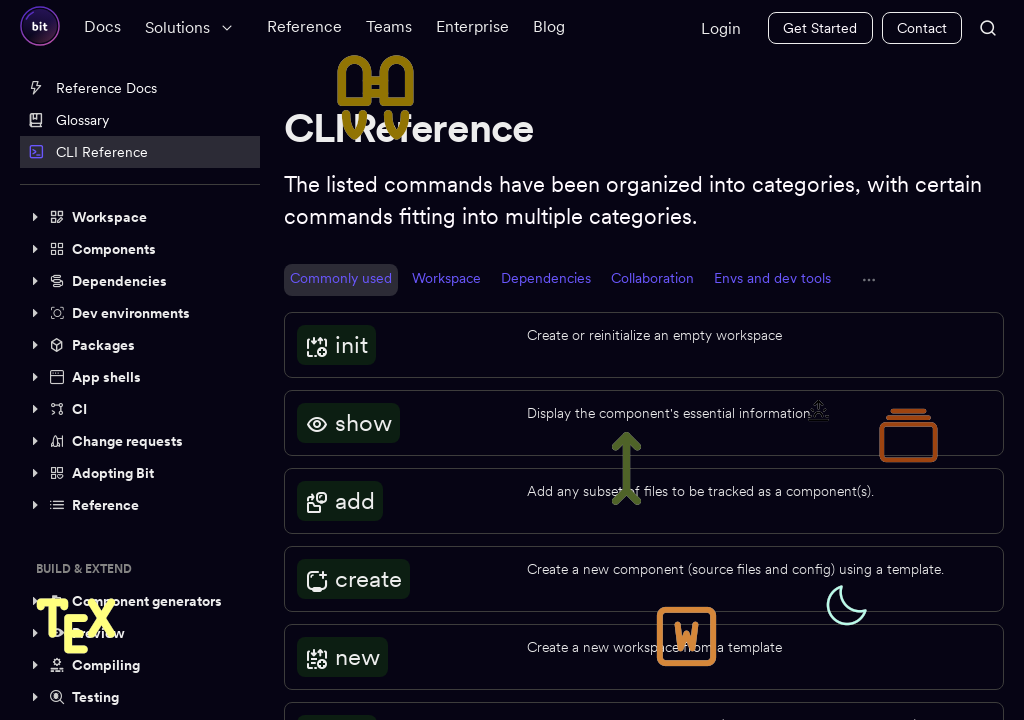  What do you see at coordinates (375, 97) in the screenshot?
I see `access jetpack or boost feature` at bounding box center [375, 97].